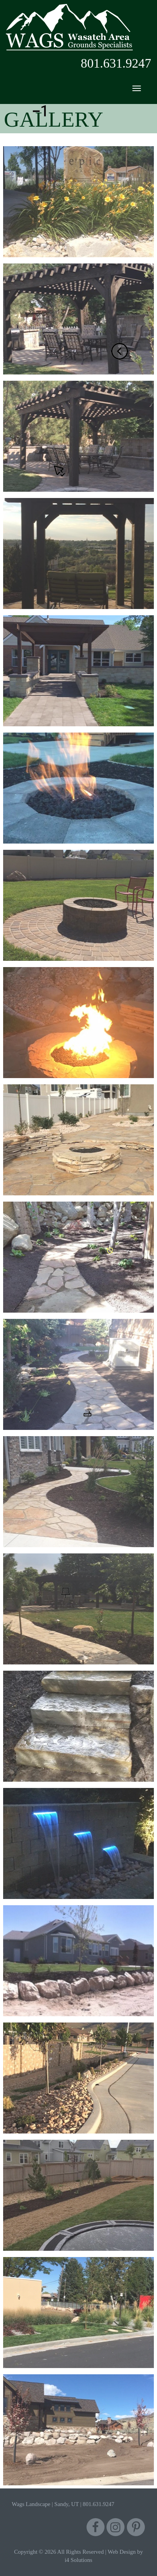 This screenshot has width=157, height=2576. Describe the element at coordinates (110, 1250) in the screenshot. I see `security or protection is disabled` at that location.